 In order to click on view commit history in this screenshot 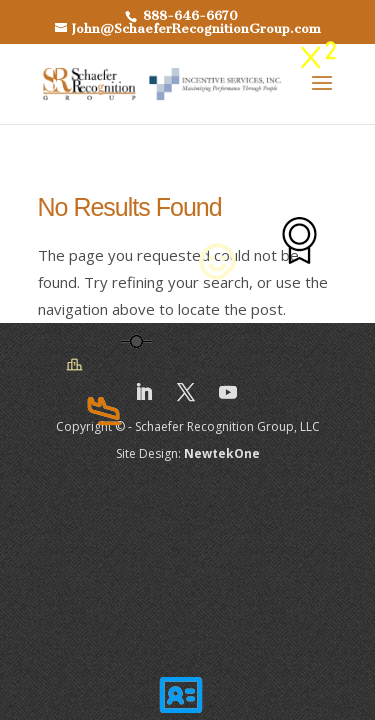, I will do `click(136, 341)`.